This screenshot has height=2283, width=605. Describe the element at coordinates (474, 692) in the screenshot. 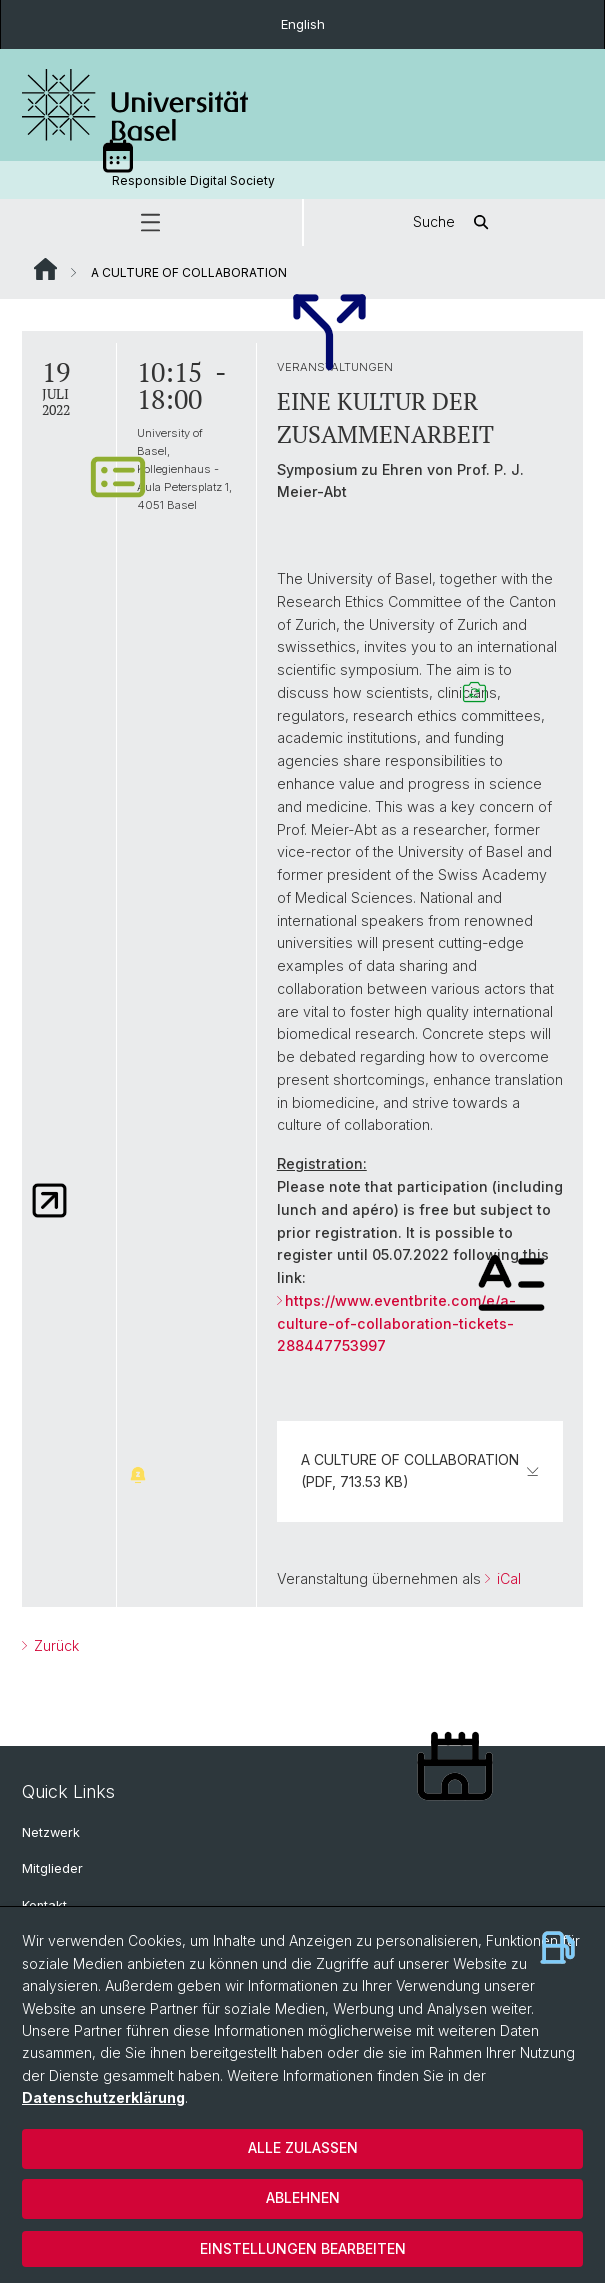

I see `switch between front and rear camera` at that location.